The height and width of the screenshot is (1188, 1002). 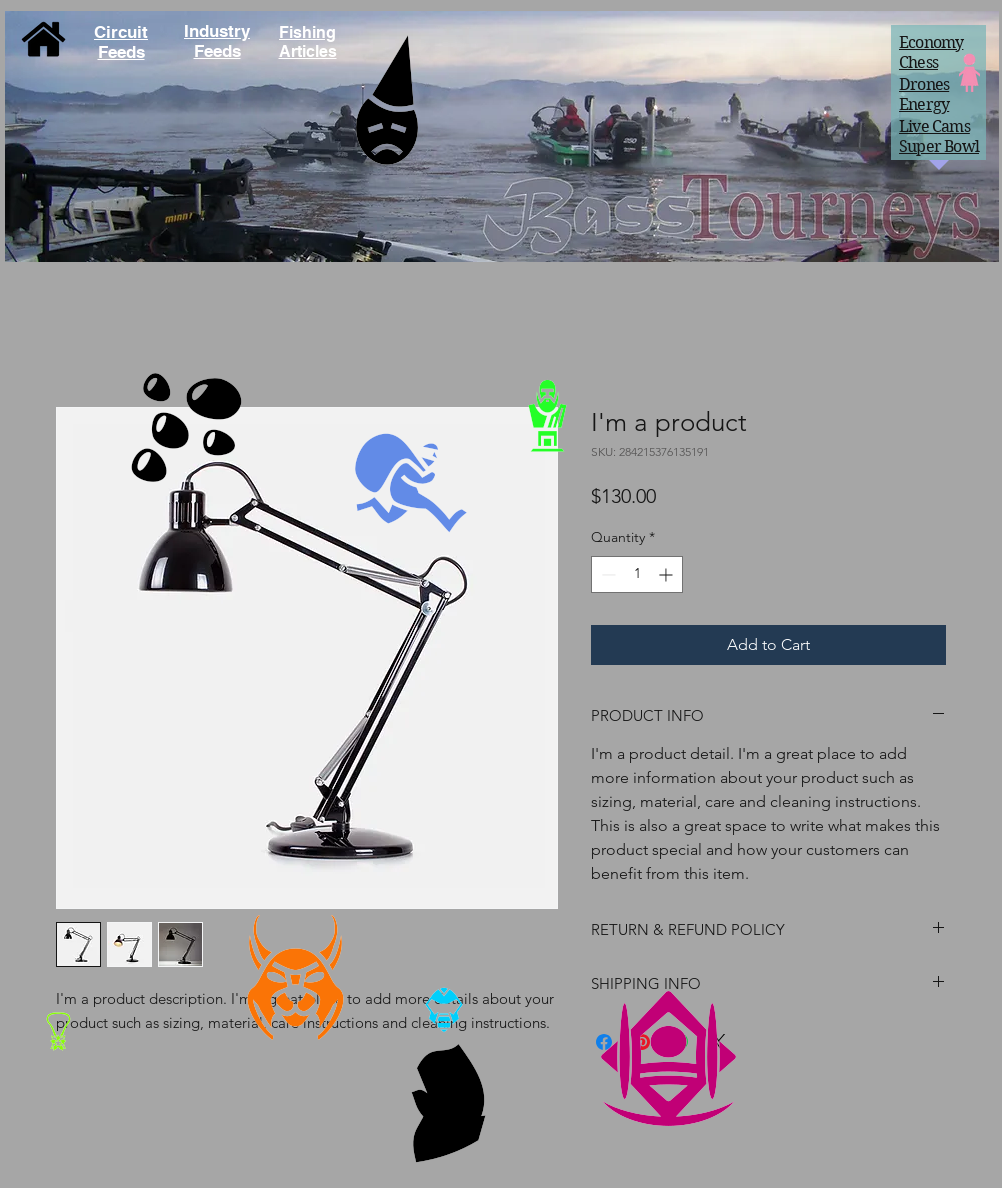 What do you see at coordinates (58, 1031) in the screenshot?
I see `browse jewelry or accessories` at bounding box center [58, 1031].